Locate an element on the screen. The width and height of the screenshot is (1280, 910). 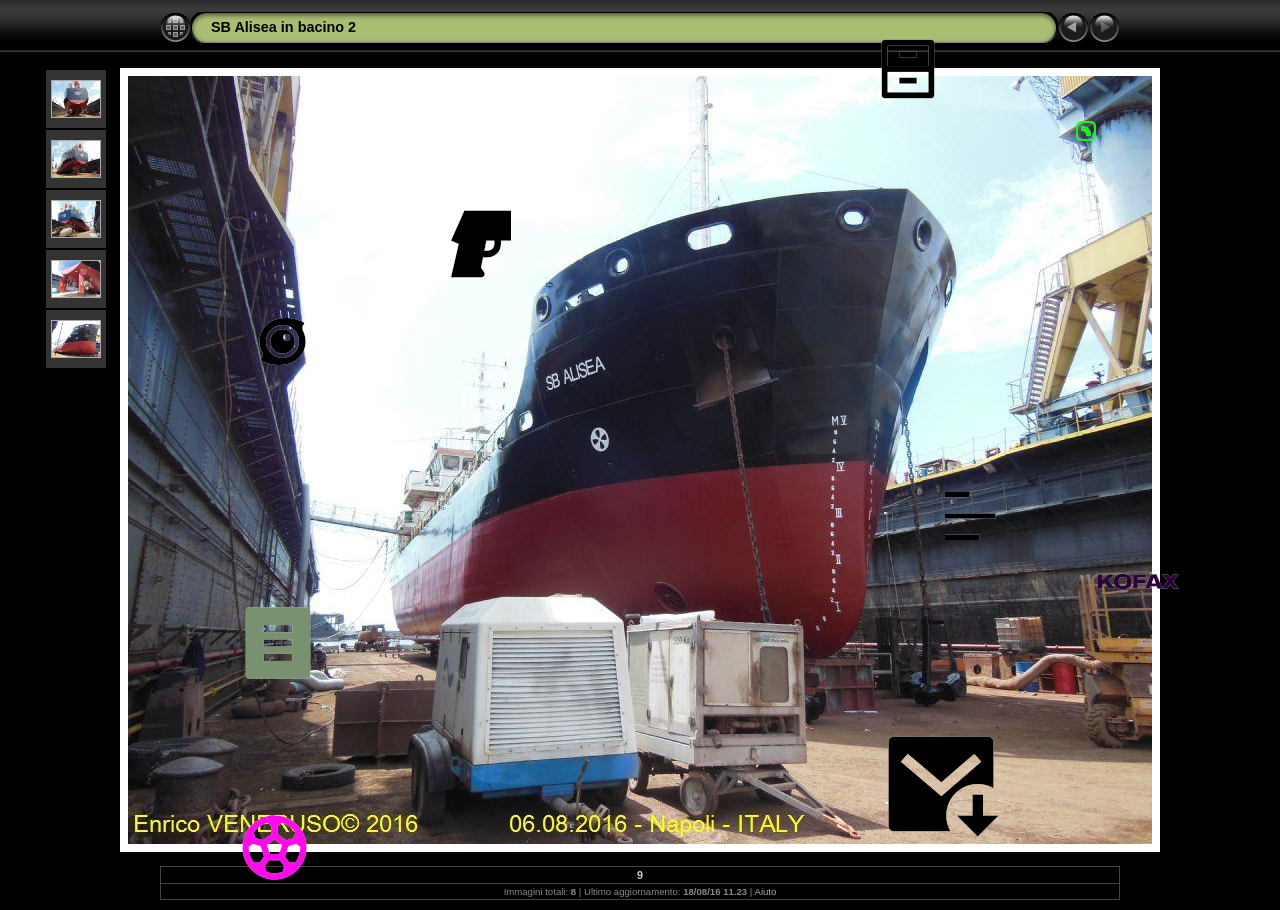
check body temperature is located at coordinates (481, 244).